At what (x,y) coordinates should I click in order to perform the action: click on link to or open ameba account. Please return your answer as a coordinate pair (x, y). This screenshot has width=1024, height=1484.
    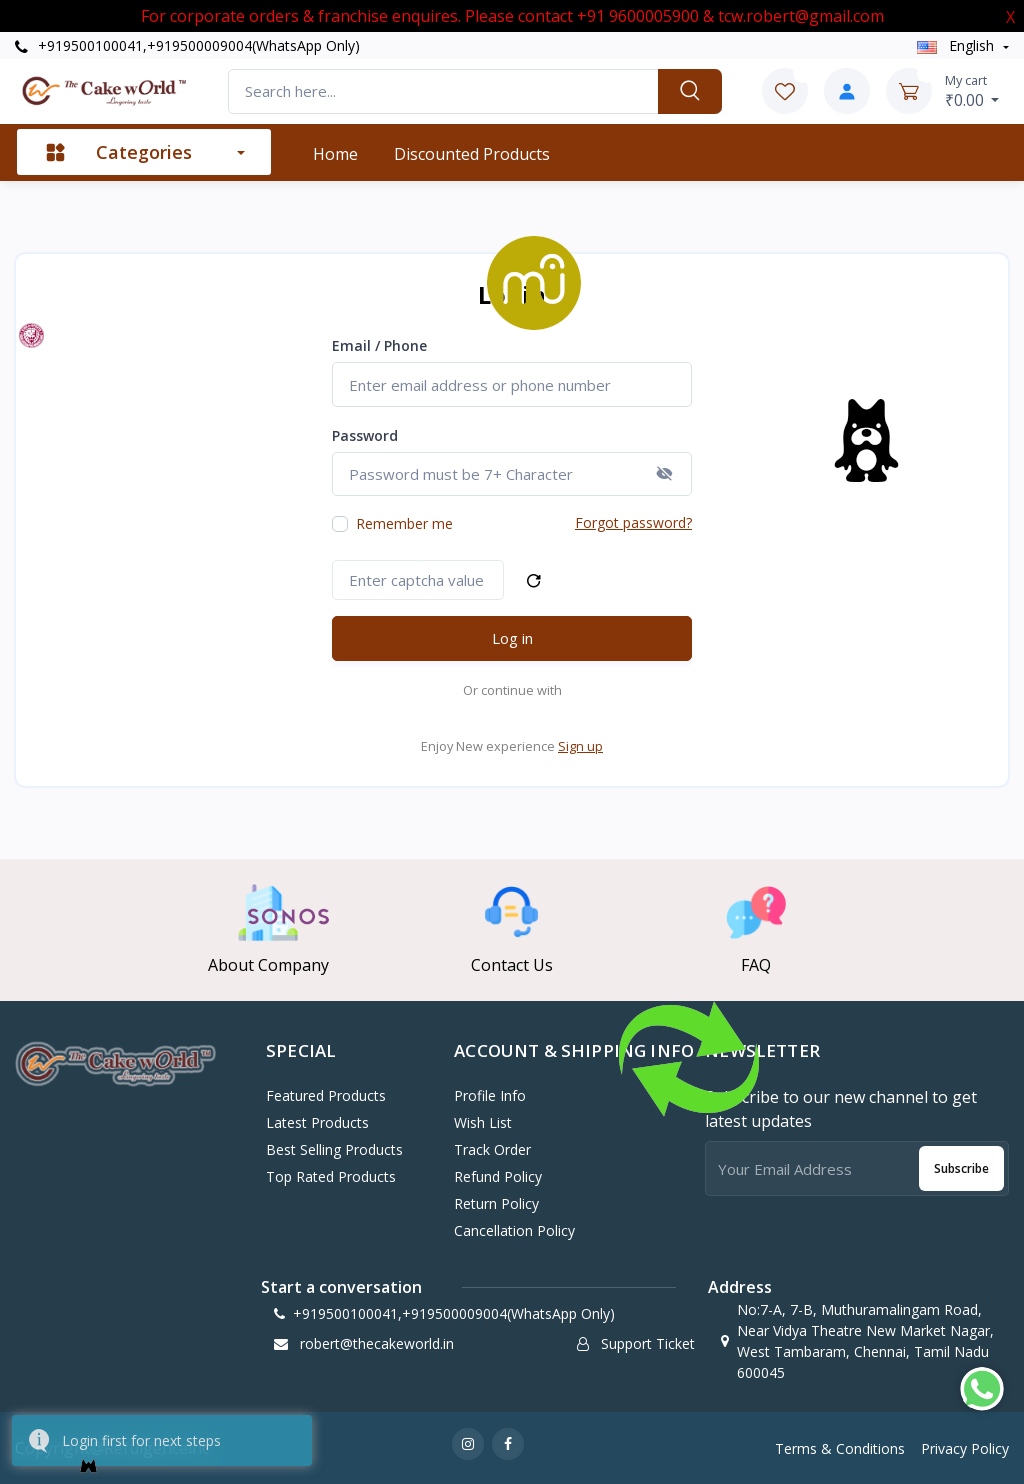
    Looking at the image, I should click on (866, 440).